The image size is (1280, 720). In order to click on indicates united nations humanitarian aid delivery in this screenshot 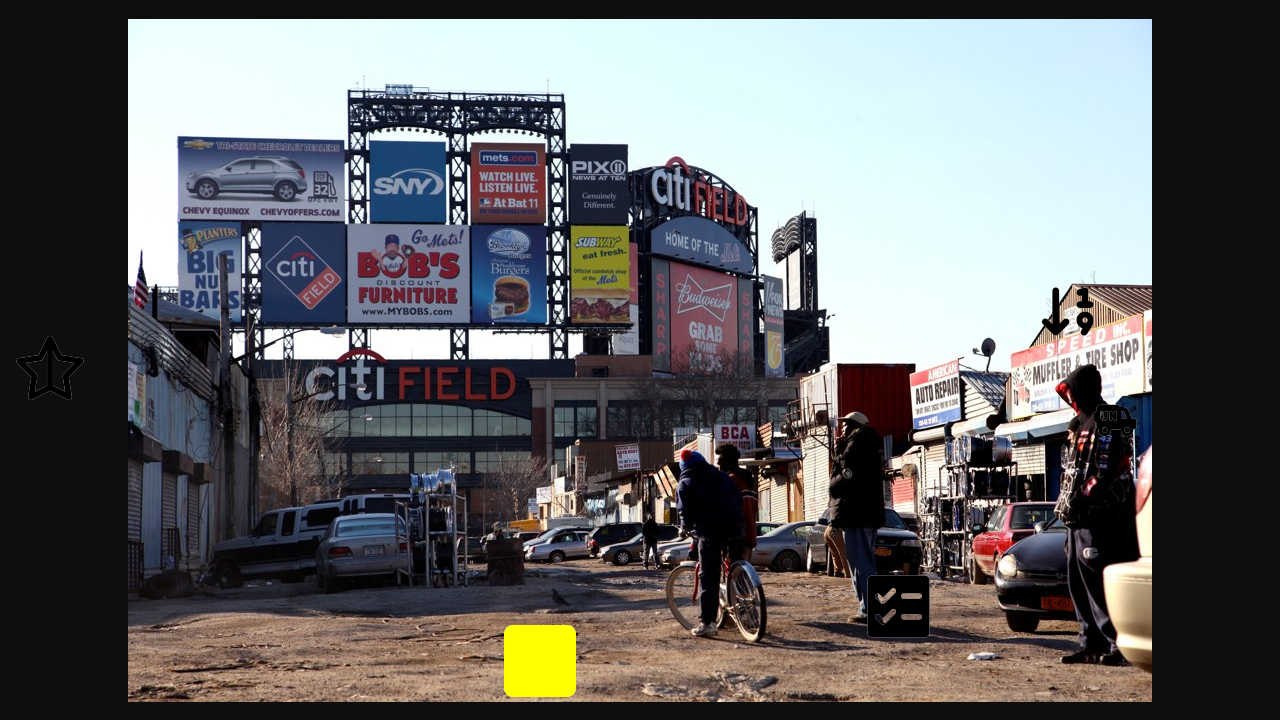, I will do `click(1116, 420)`.